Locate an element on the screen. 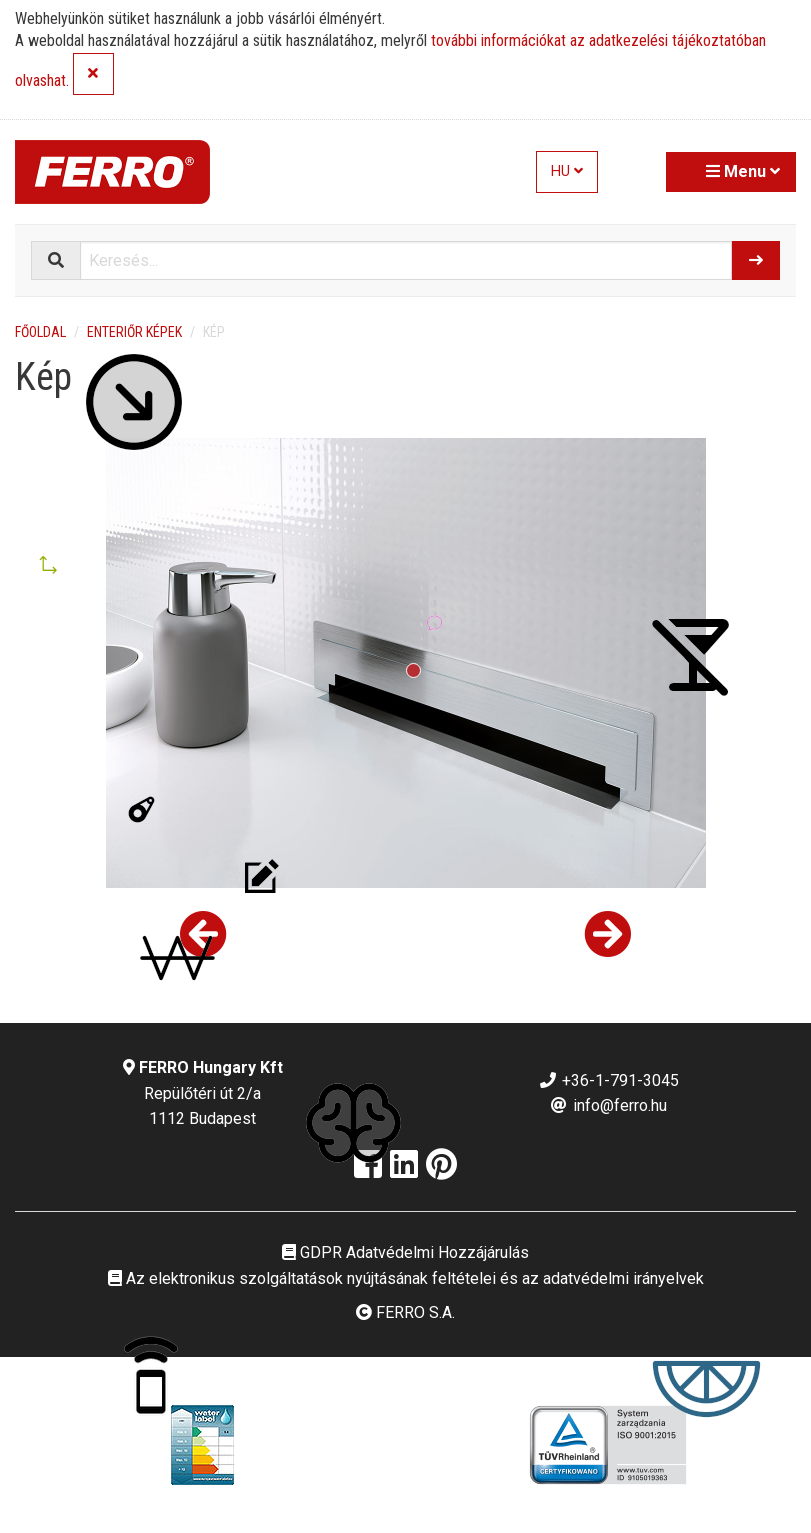 The width and height of the screenshot is (811, 1533). indicates south korean won currency is located at coordinates (177, 955).